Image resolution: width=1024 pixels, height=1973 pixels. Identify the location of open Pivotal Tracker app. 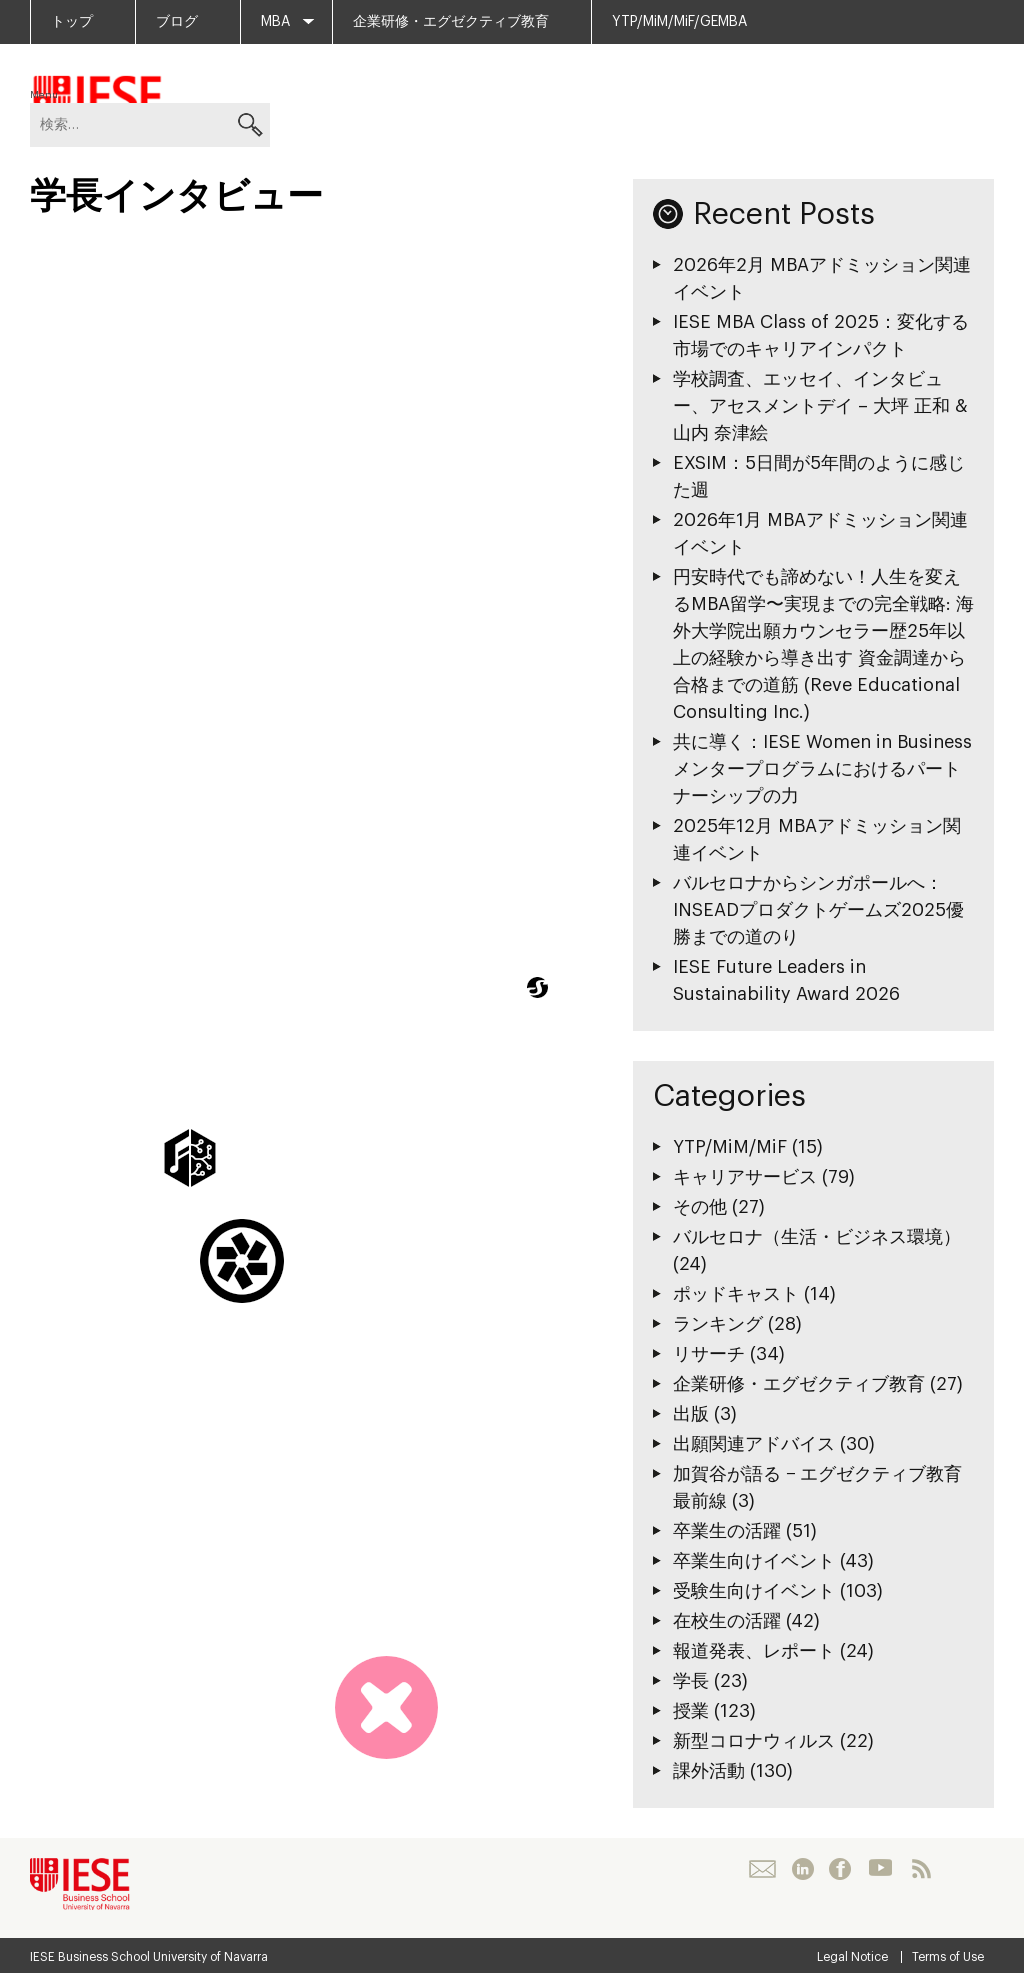
(242, 1261).